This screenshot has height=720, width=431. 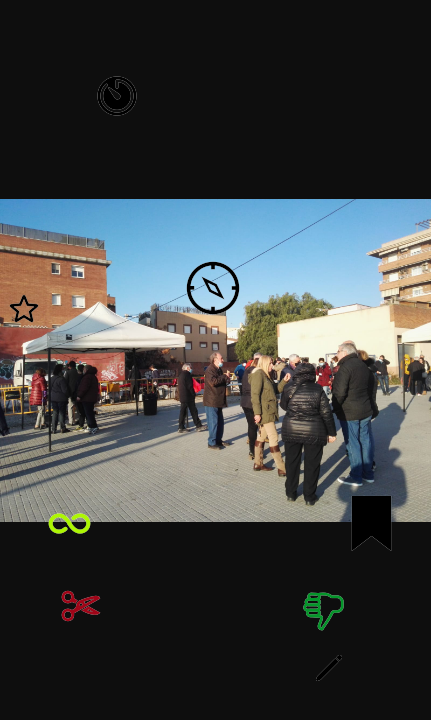 What do you see at coordinates (371, 523) in the screenshot?
I see `save this item for later` at bounding box center [371, 523].